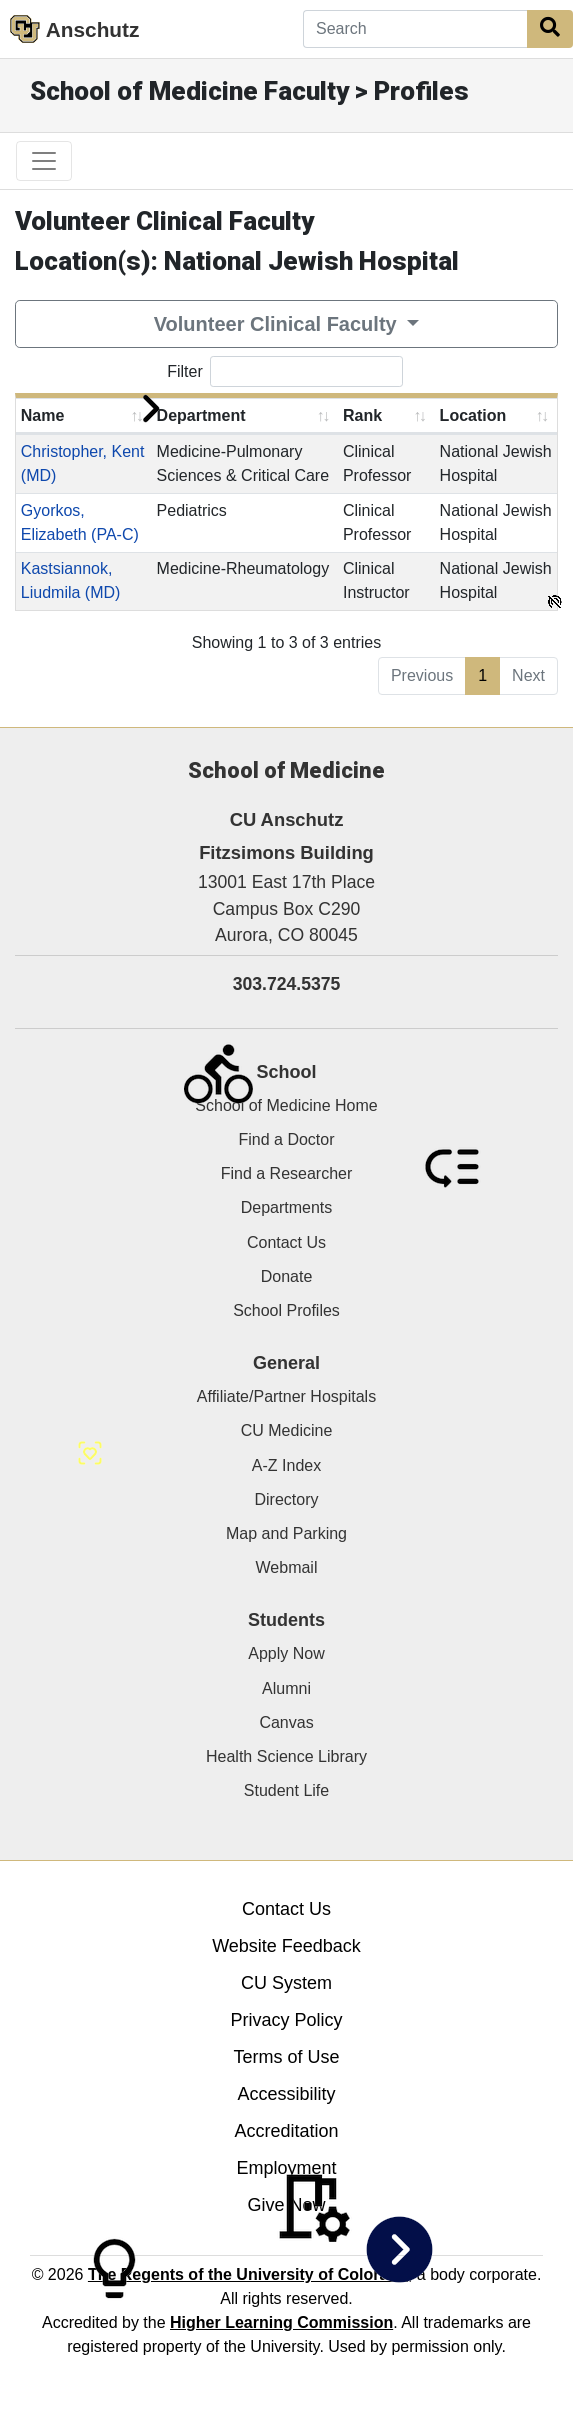  Describe the element at coordinates (150, 408) in the screenshot. I see `go to the next item or page` at that location.